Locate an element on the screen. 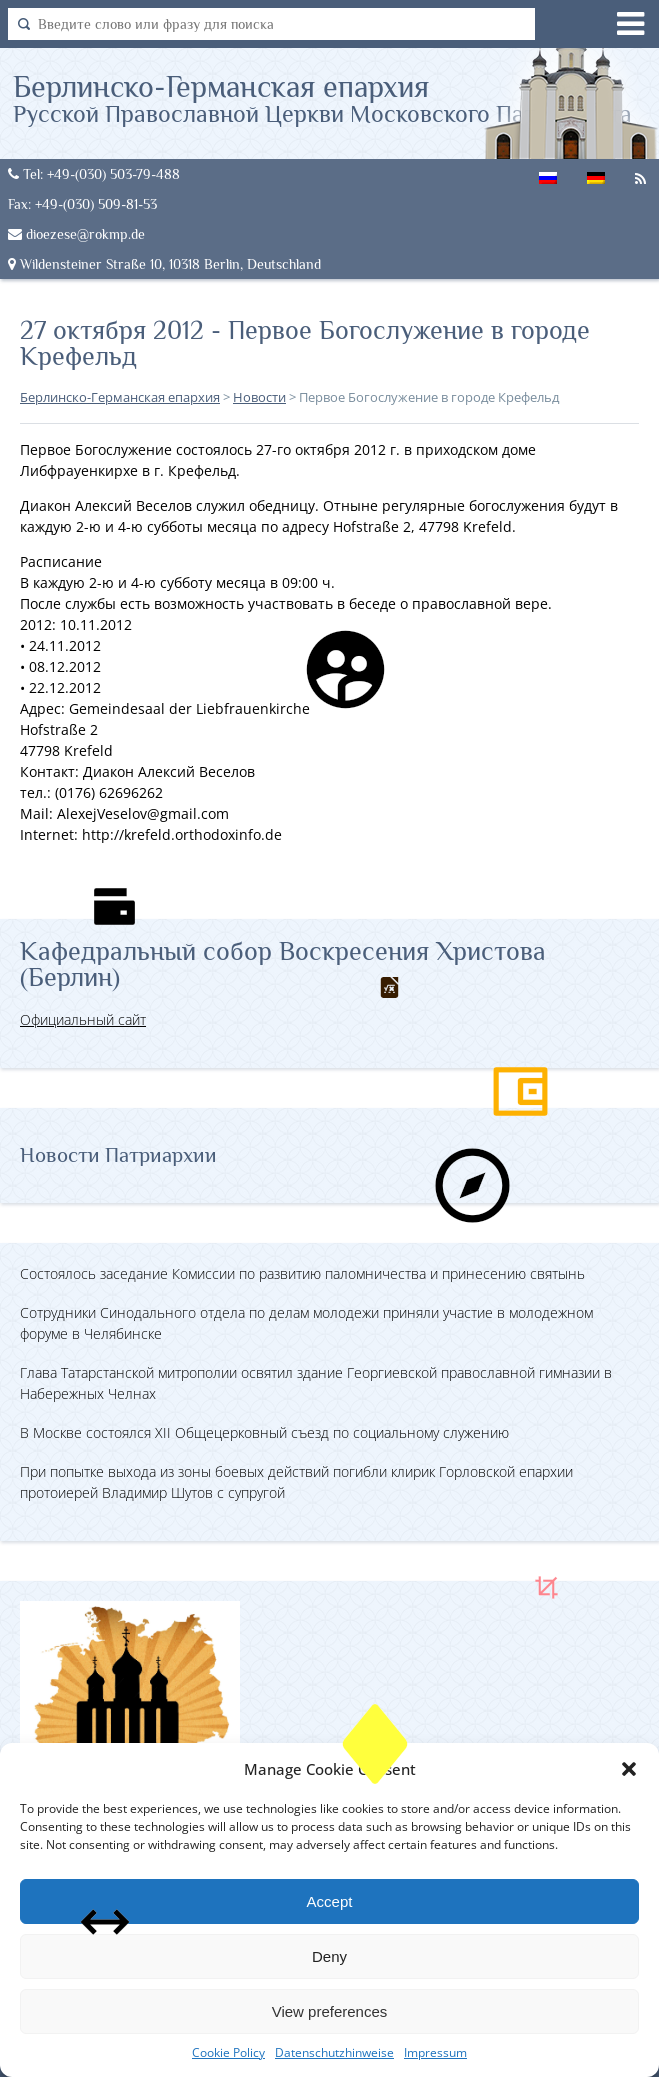  access your digital wallet is located at coordinates (114, 906).